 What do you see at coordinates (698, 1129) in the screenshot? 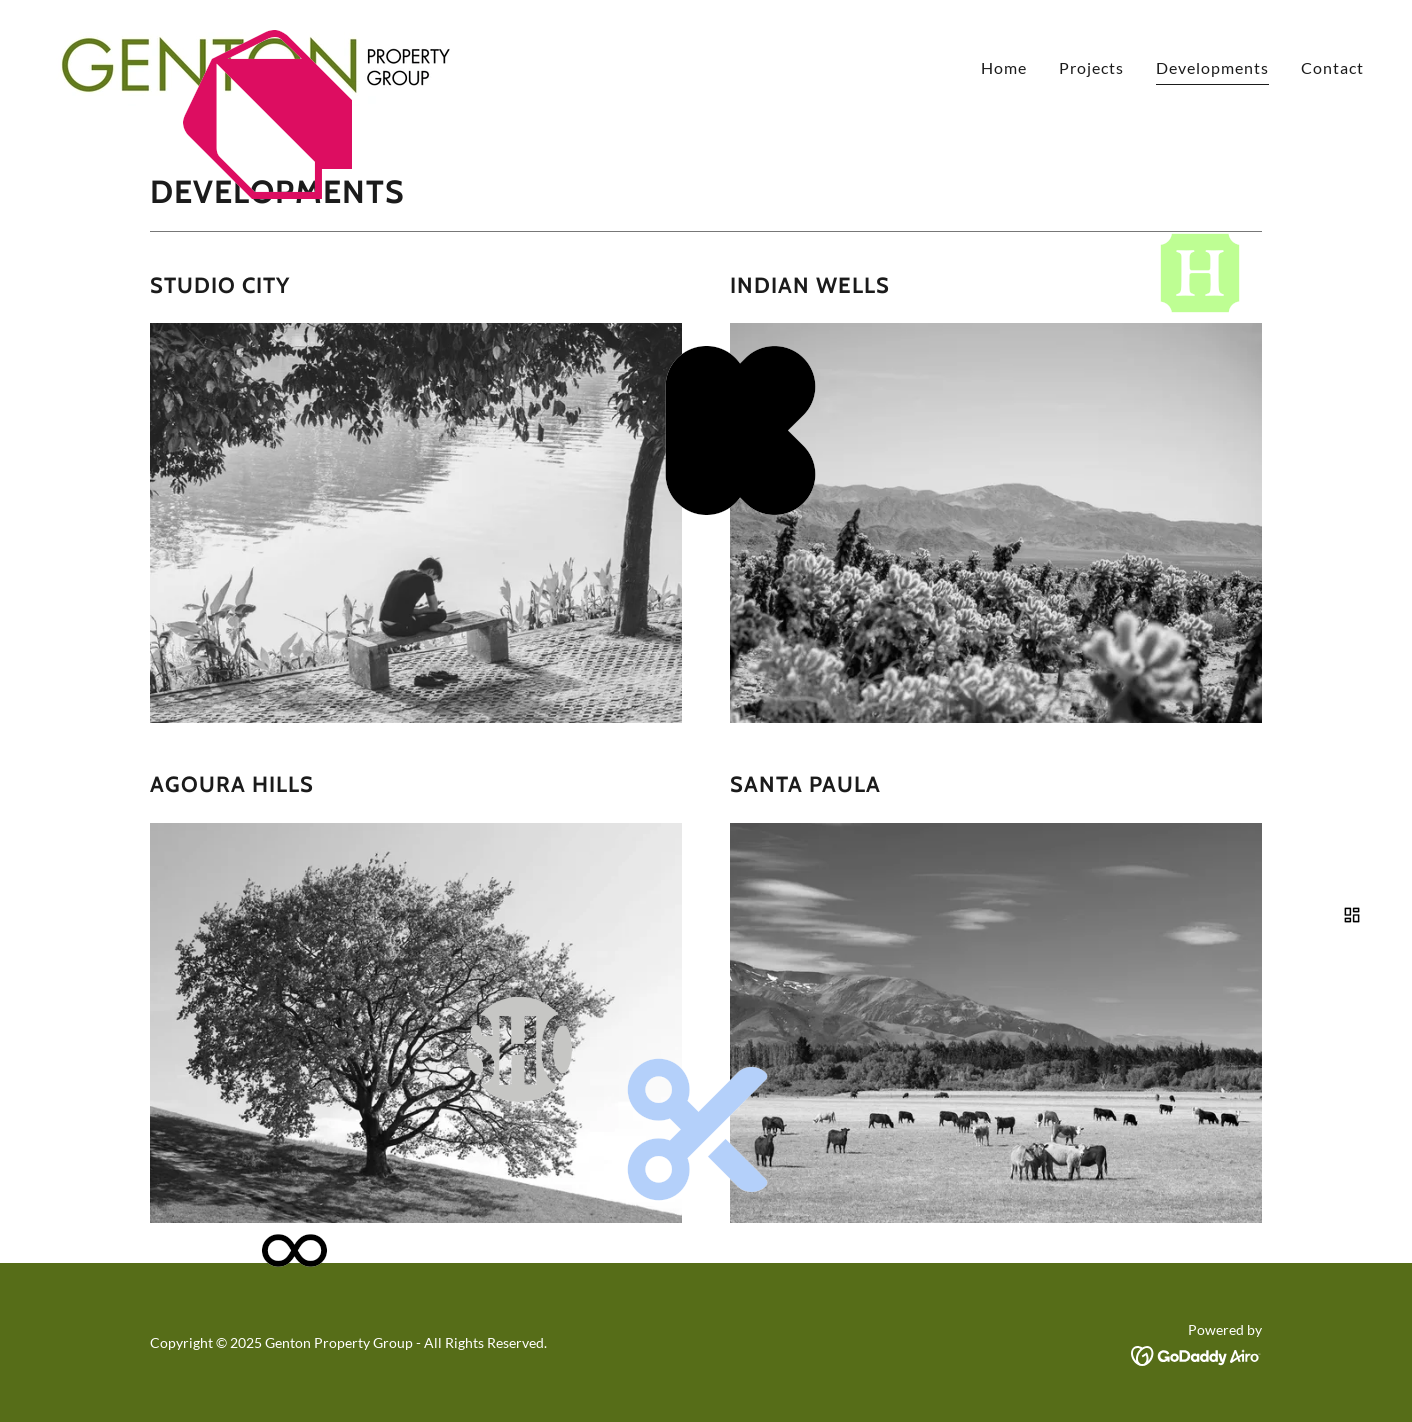
I see `cut selected content` at bounding box center [698, 1129].